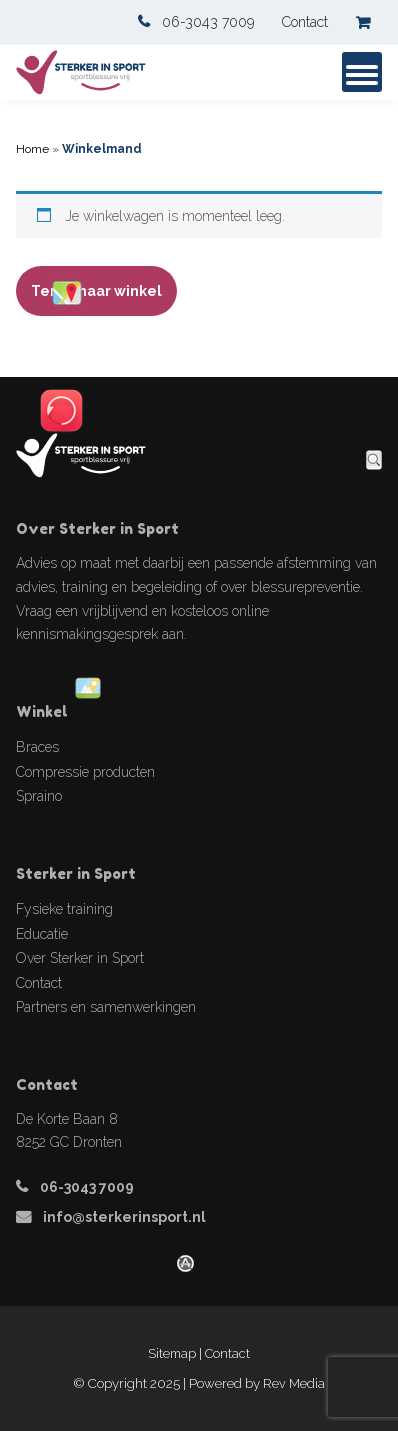 This screenshot has width=398, height=1431. What do you see at coordinates (88, 688) in the screenshot?
I see `open photo management app` at bounding box center [88, 688].